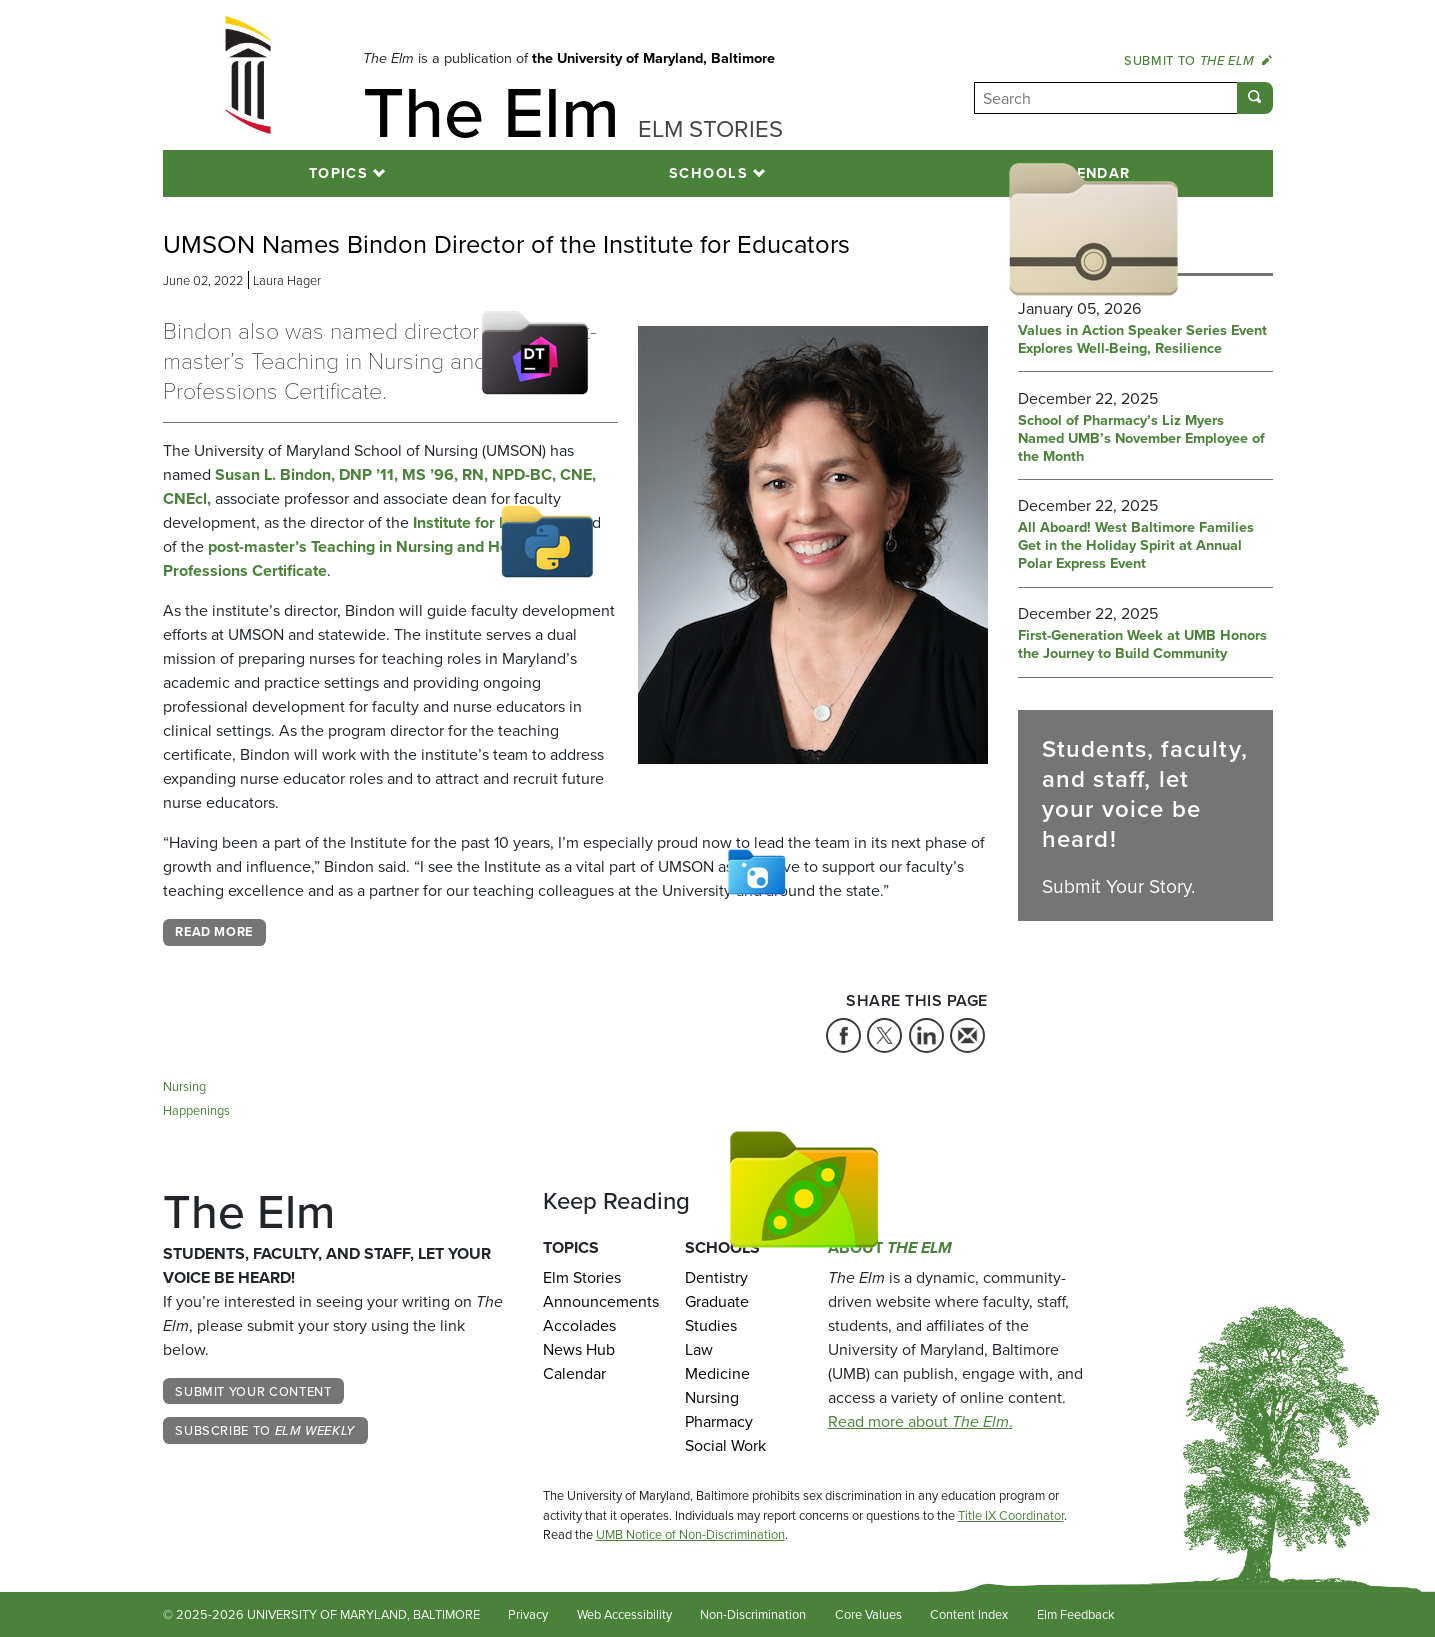 The image size is (1435, 1637). I want to click on open peazip compressed files folder, so click(803, 1193).